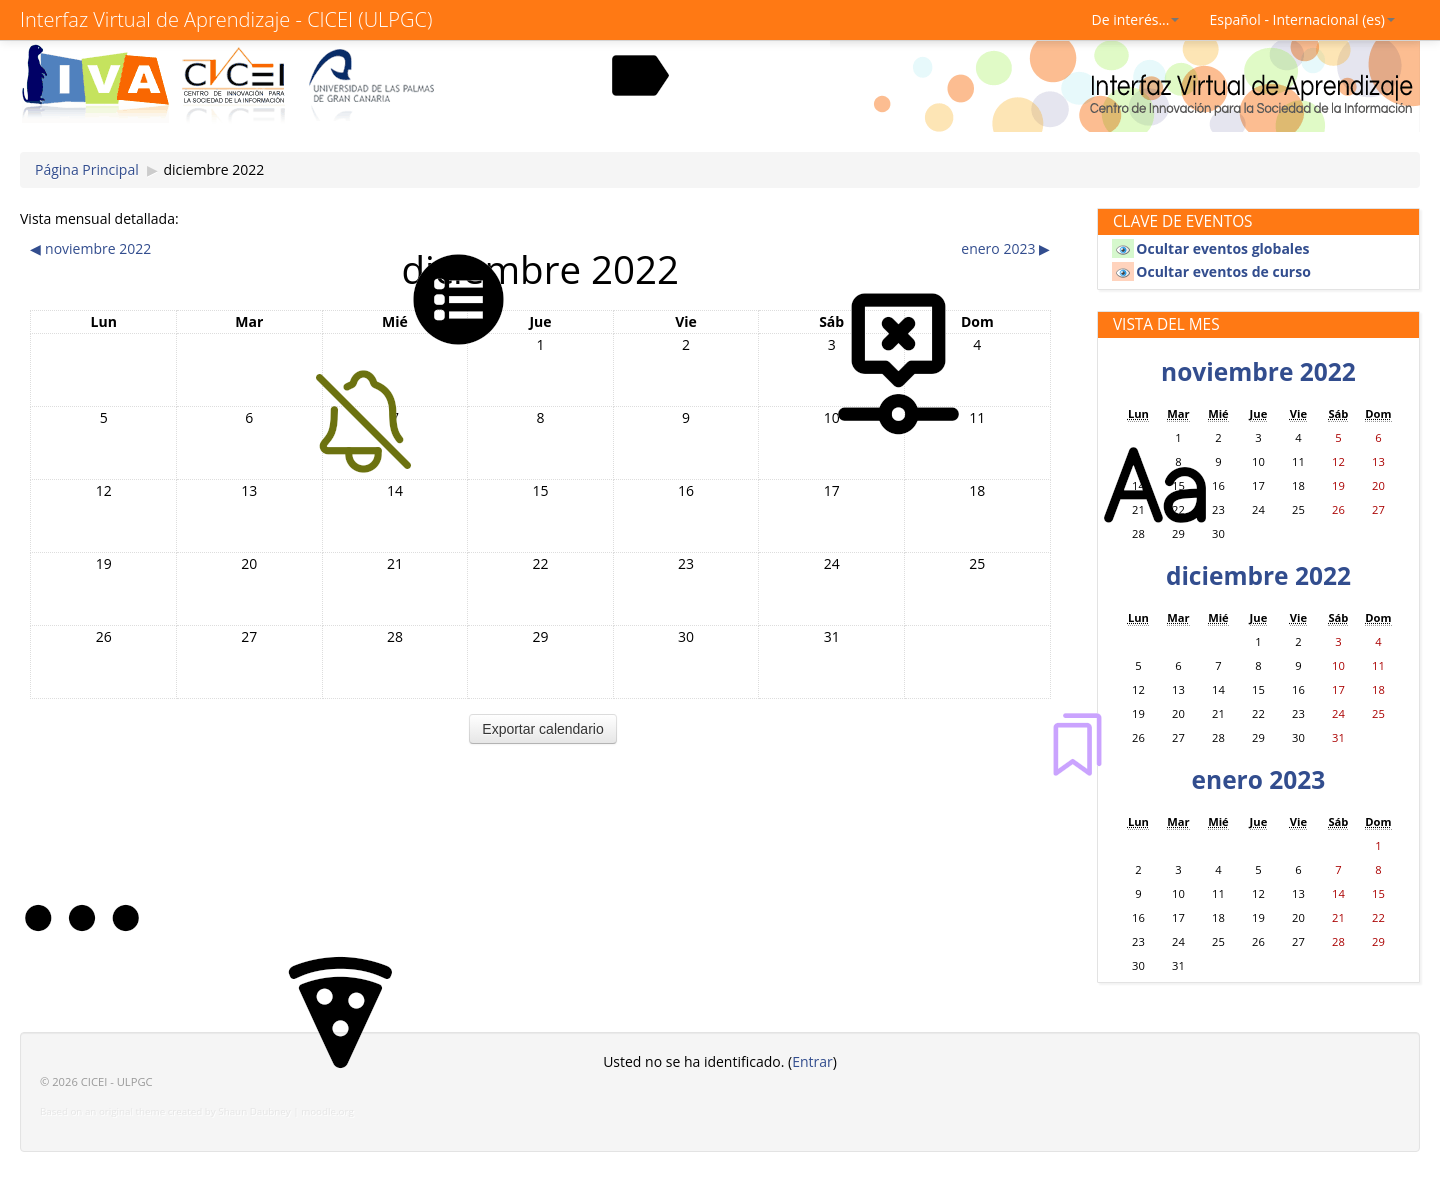 Image resolution: width=1440 pixels, height=1186 pixels. Describe the element at coordinates (82, 918) in the screenshot. I see `access more options or actions` at that location.